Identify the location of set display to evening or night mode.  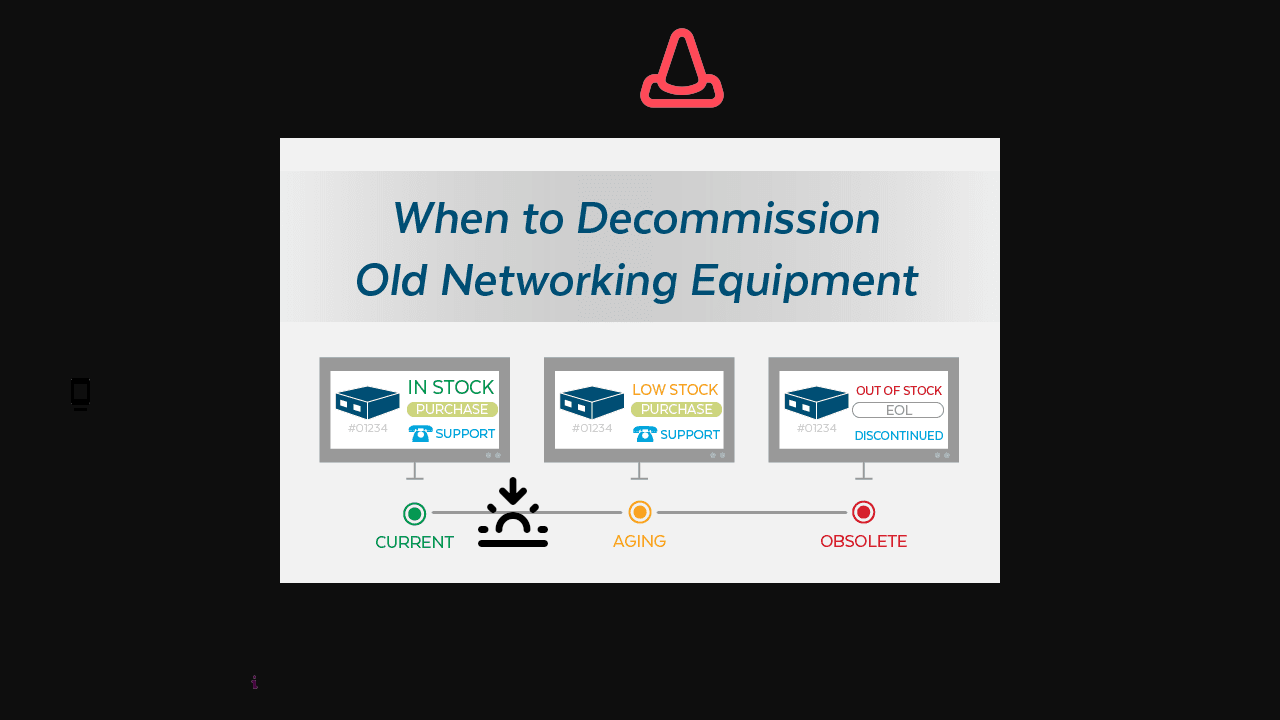
(513, 512).